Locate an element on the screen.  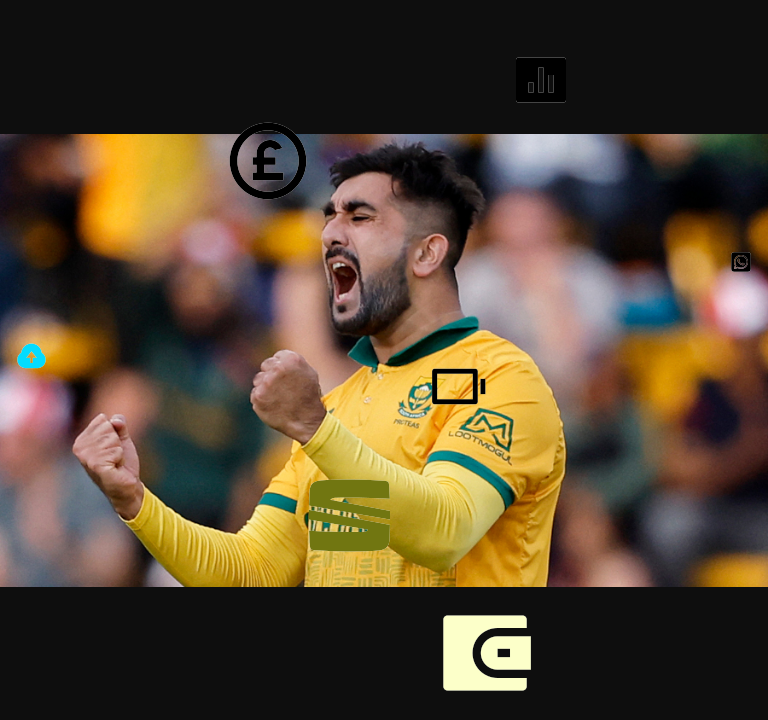
open WhatsApp messaging app is located at coordinates (741, 262).